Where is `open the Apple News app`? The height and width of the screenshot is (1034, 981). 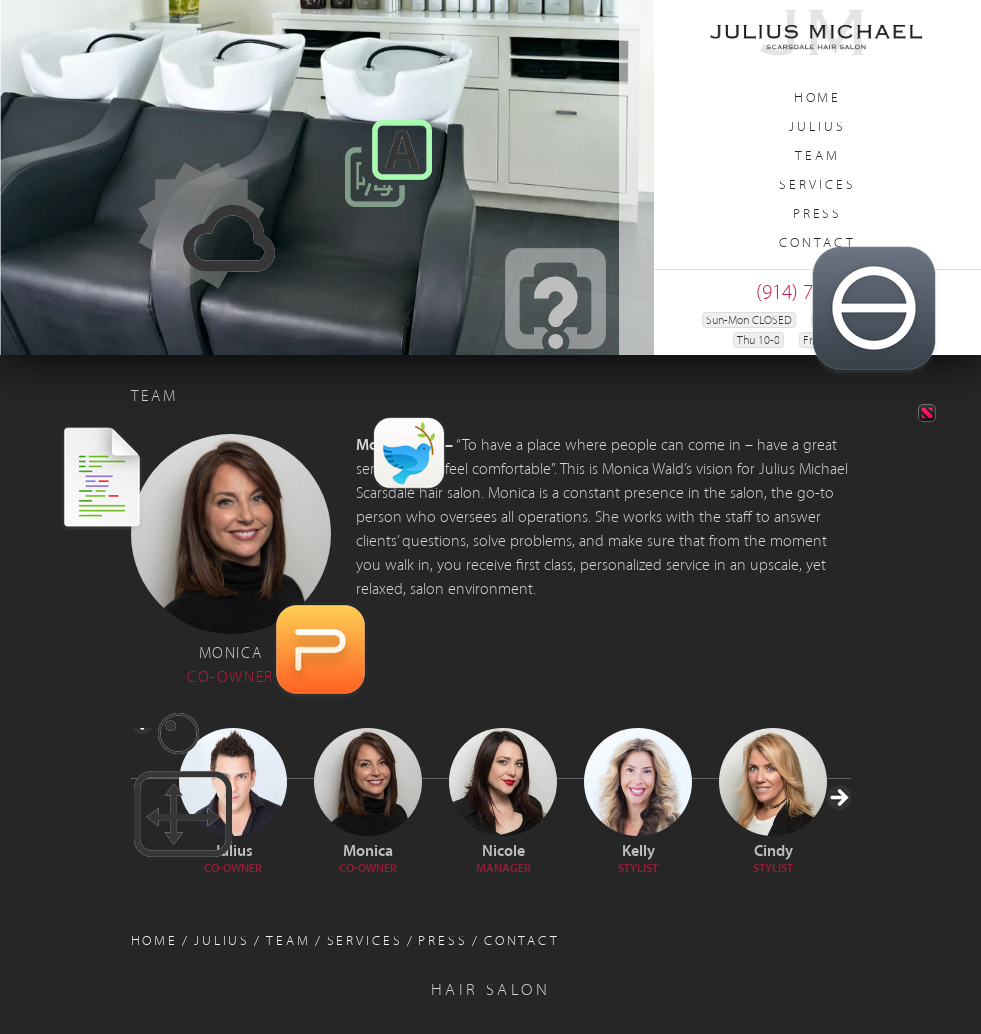
open the Apple News app is located at coordinates (927, 413).